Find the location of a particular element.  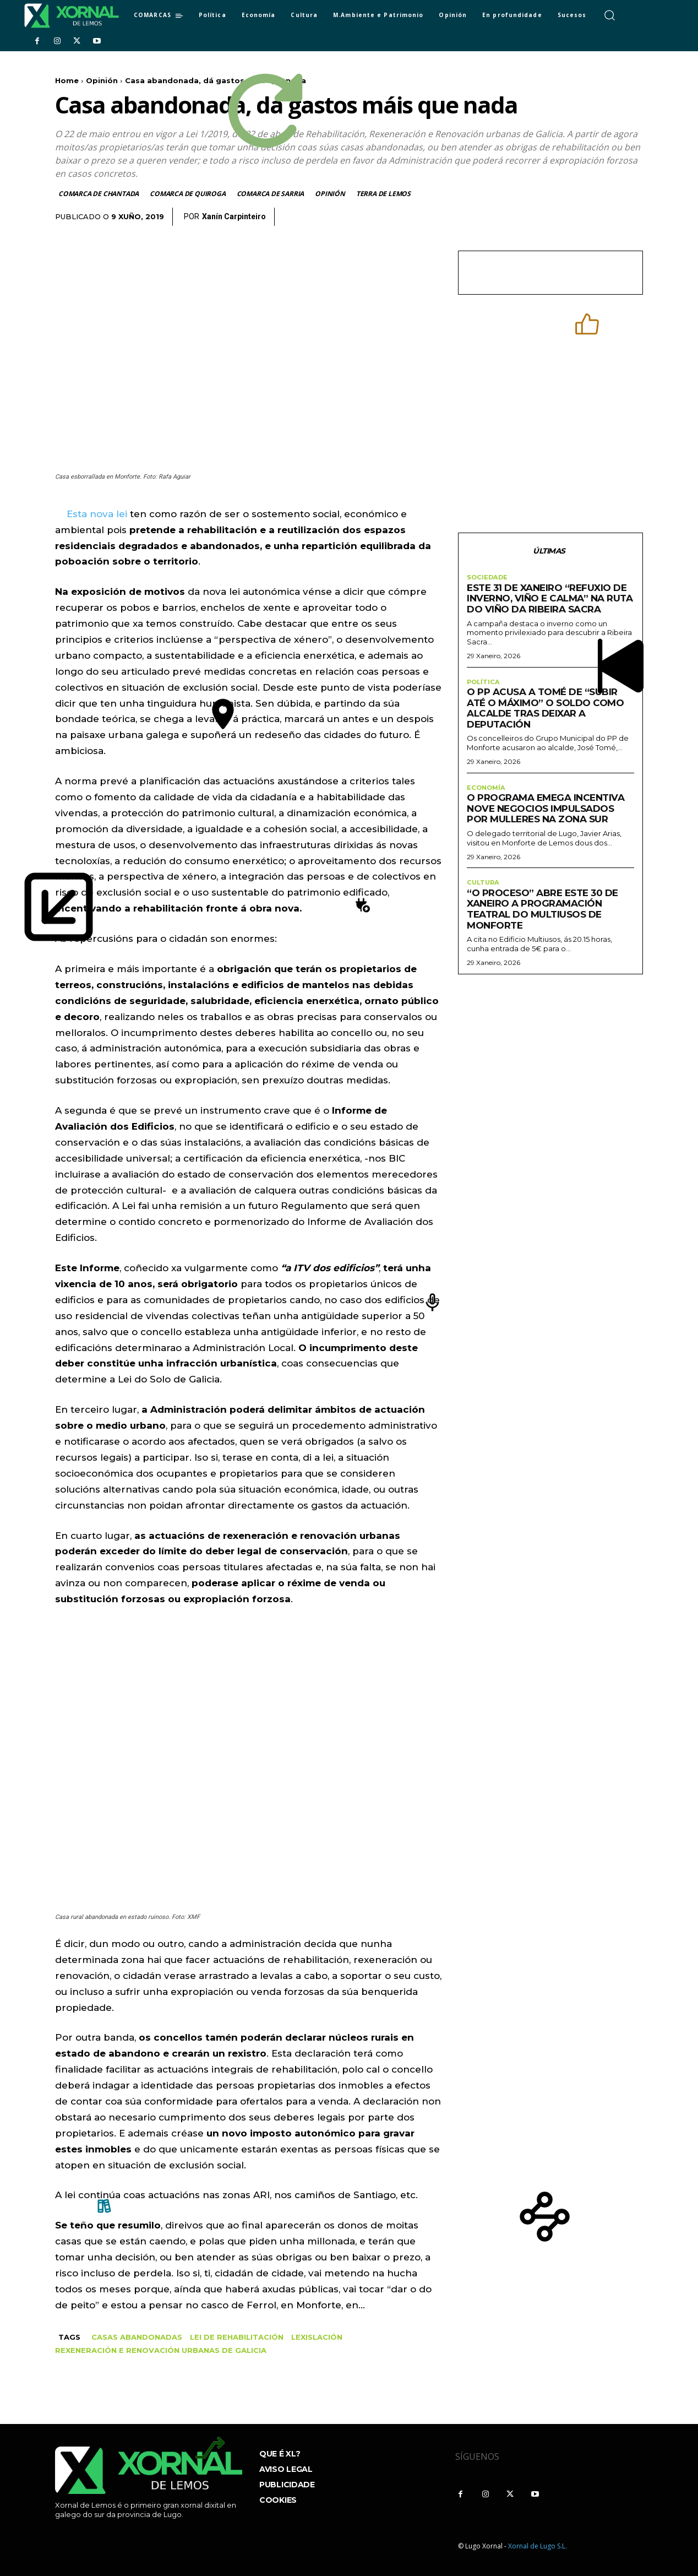

indicates active power connection or charging is located at coordinates (362, 905).